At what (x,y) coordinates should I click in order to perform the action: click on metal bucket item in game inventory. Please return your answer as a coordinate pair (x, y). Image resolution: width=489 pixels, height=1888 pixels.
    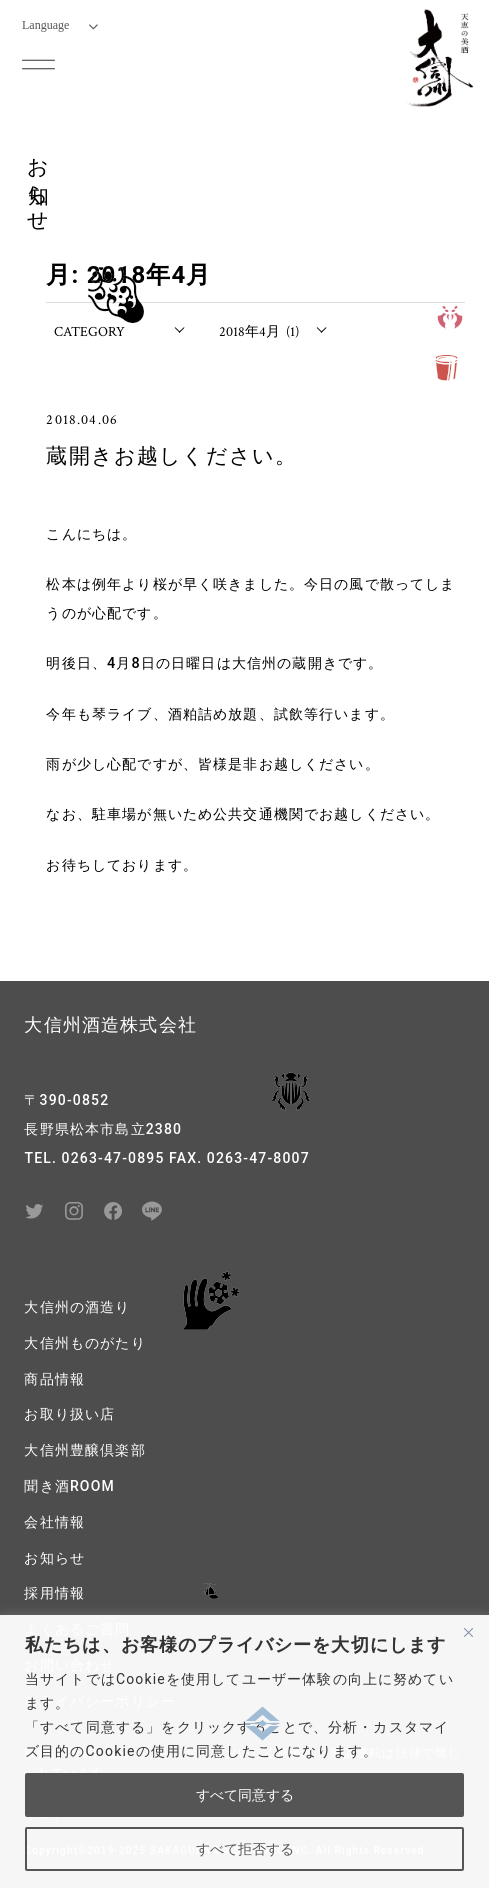
    Looking at the image, I should click on (446, 363).